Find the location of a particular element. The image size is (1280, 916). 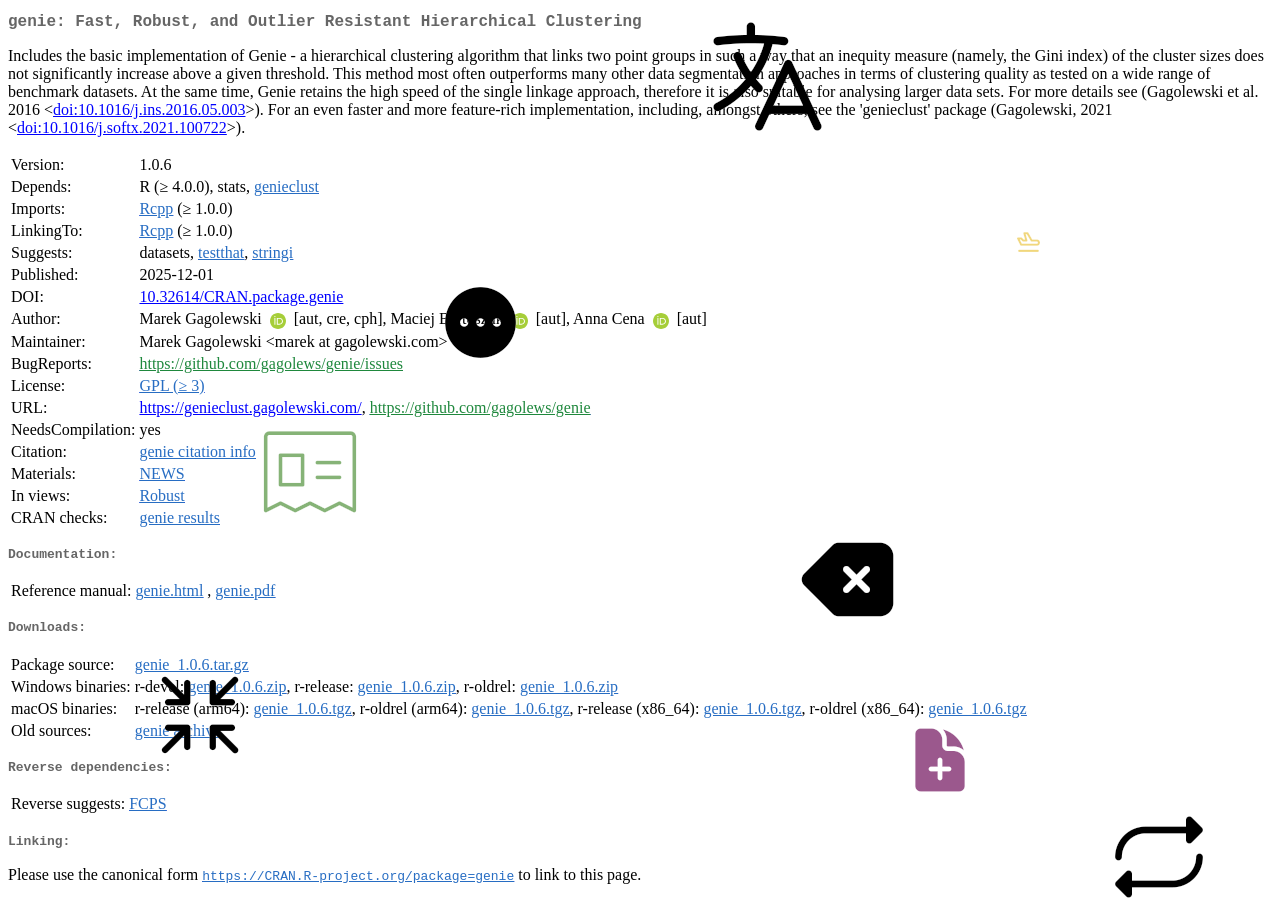

delete the last character entered is located at coordinates (846, 579).